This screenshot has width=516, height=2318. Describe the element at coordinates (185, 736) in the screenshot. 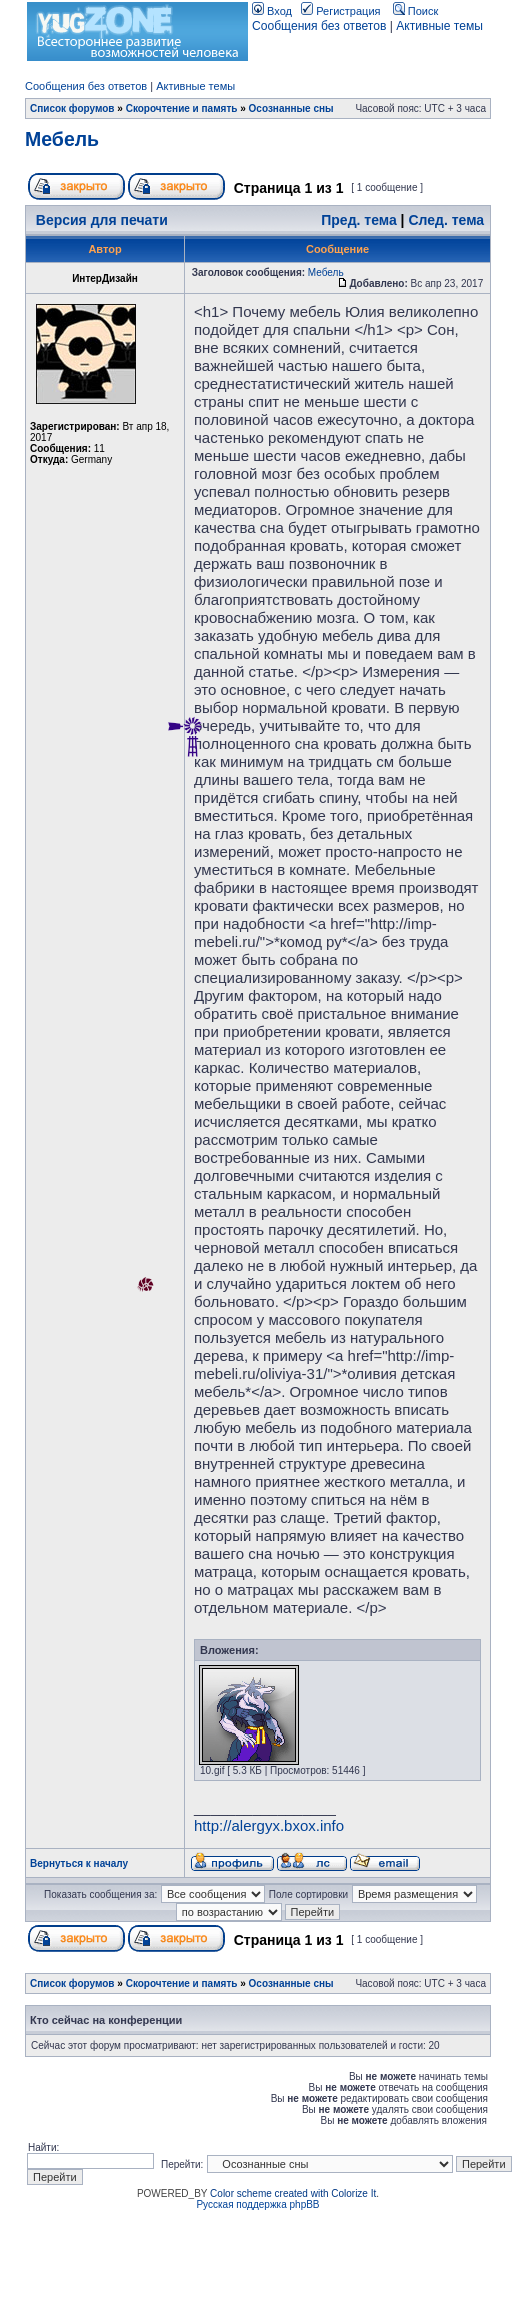

I see `windmill or wind pump structure icon` at that location.